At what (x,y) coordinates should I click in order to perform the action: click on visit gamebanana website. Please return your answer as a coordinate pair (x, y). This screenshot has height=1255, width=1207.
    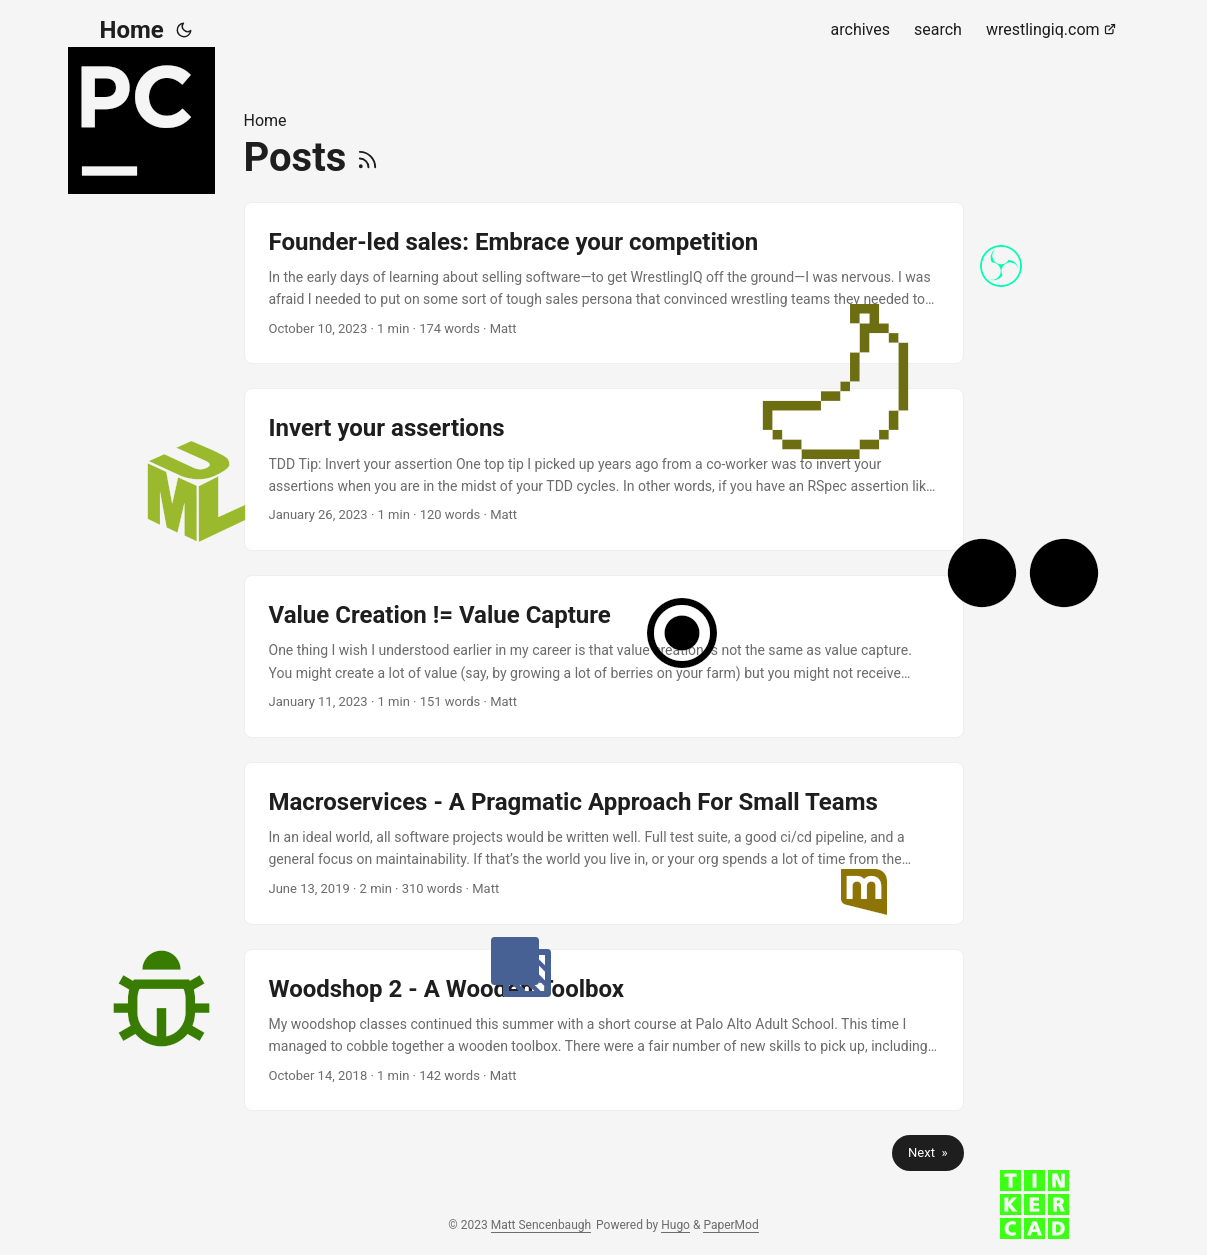
    Looking at the image, I should click on (835, 381).